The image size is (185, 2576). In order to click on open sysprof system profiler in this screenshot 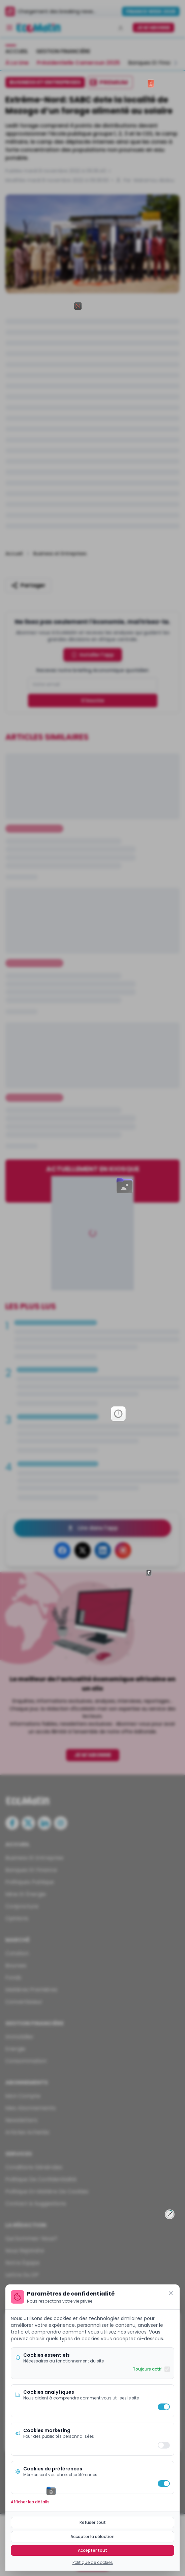, I will do `click(169, 2214)`.